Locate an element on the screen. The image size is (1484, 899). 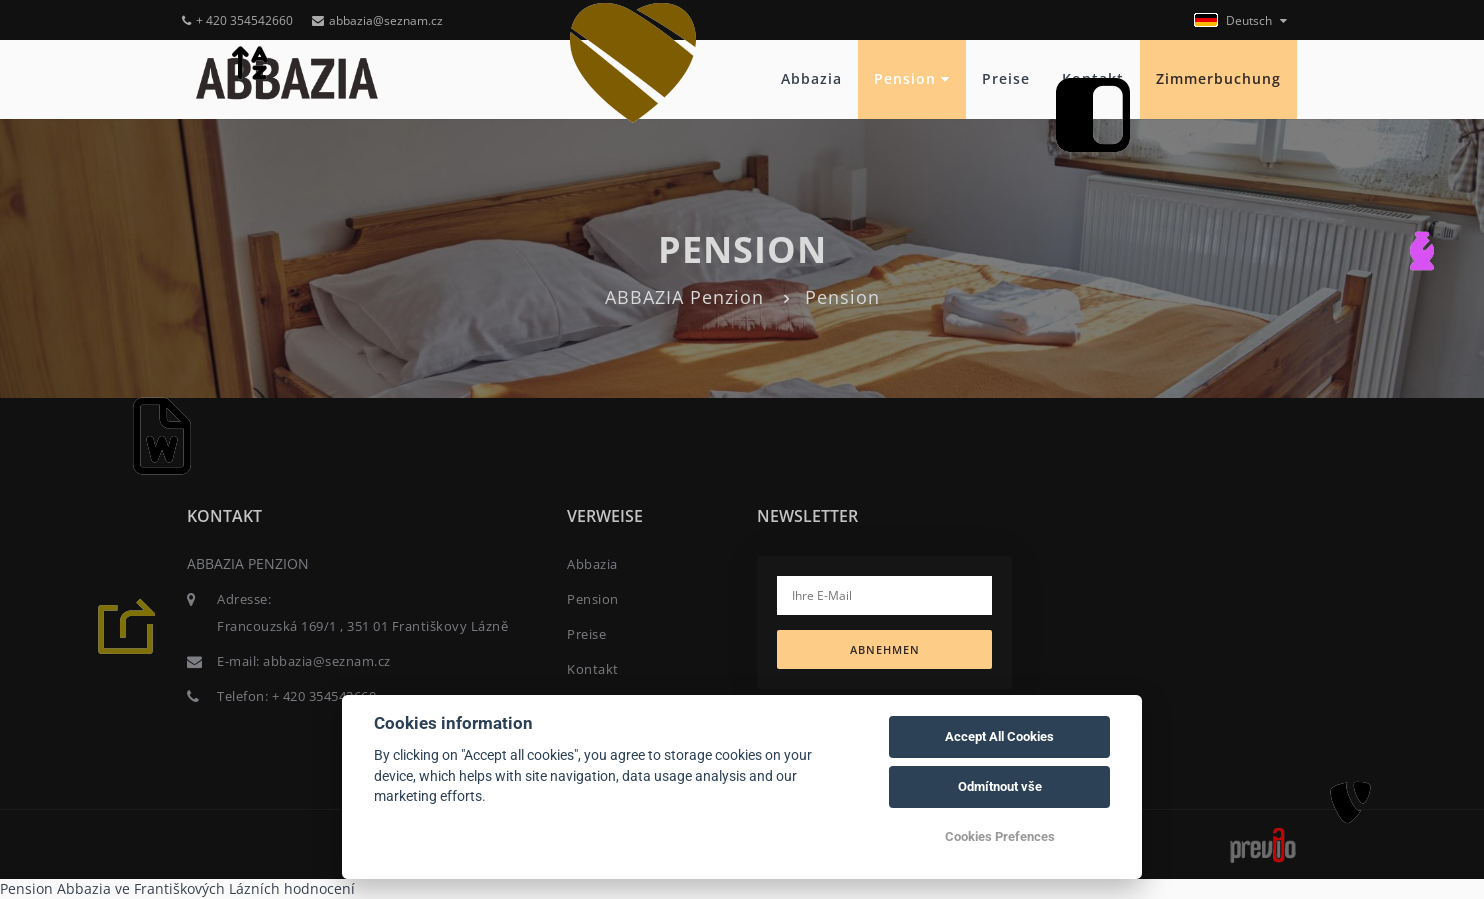
represents the bishop piece in a chess game is located at coordinates (1422, 251).